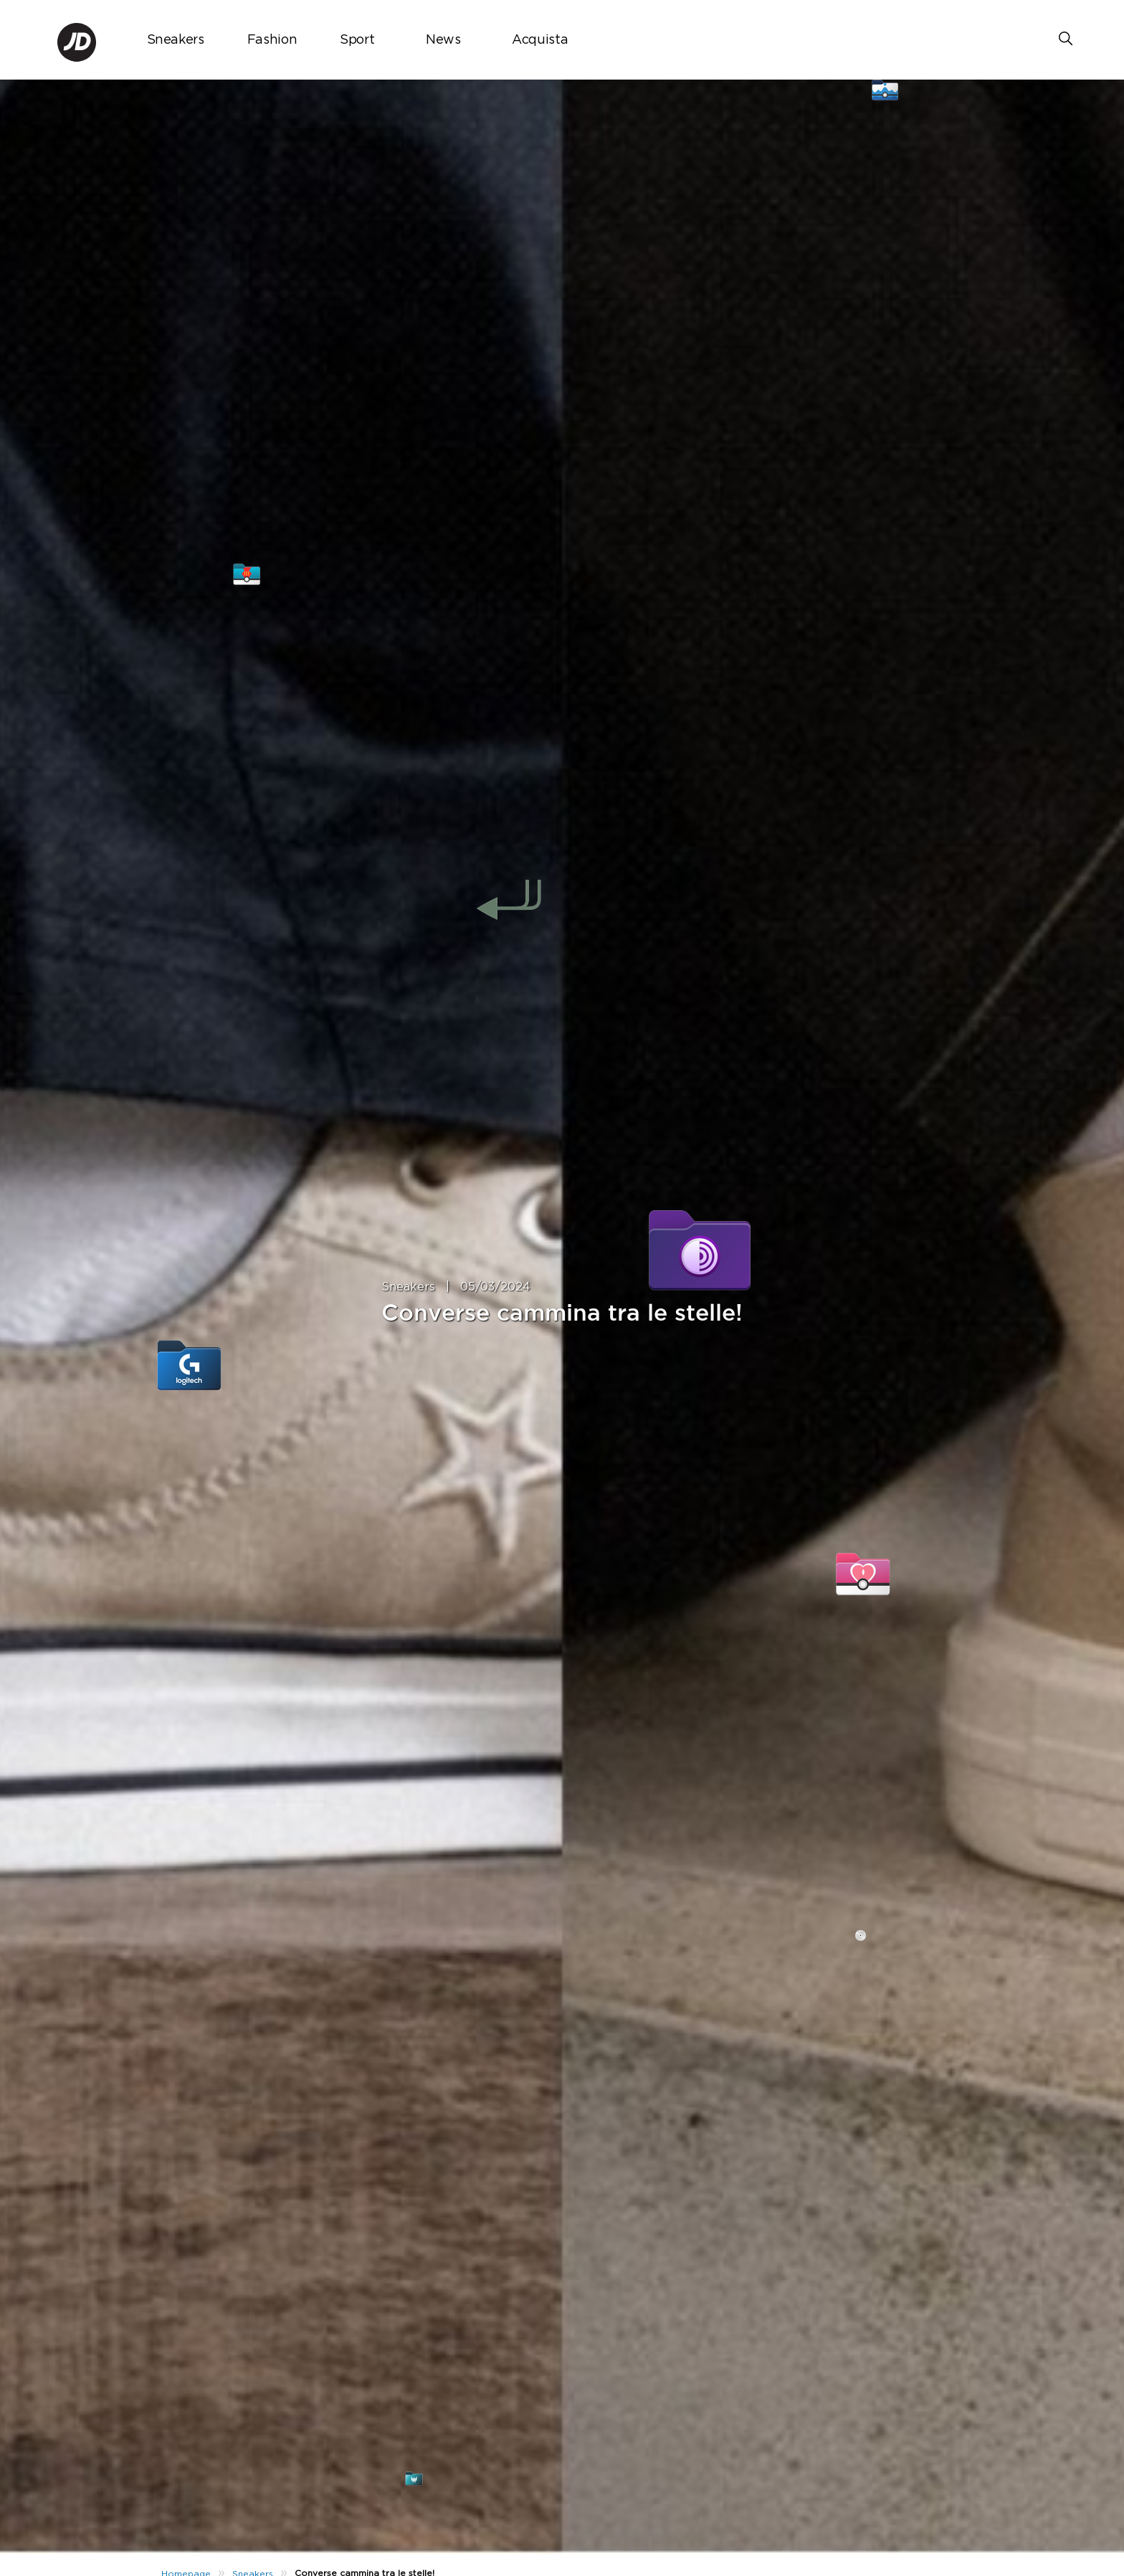 Image resolution: width=1124 pixels, height=2576 pixels. I want to click on folder for pokémon dive ball themed content, so click(885, 90).